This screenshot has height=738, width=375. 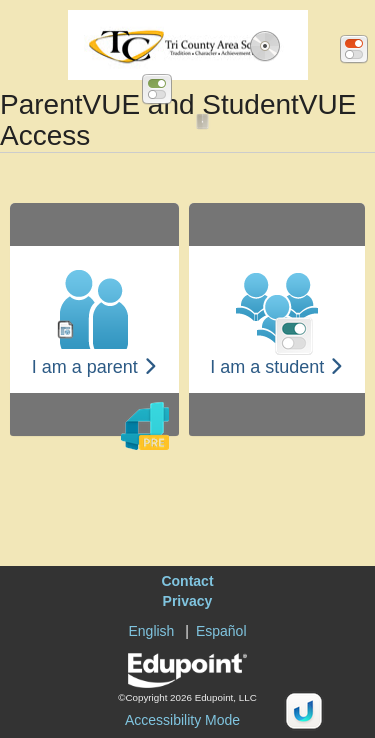 I want to click on open visual blend preview application, so click(x=145, y=426).